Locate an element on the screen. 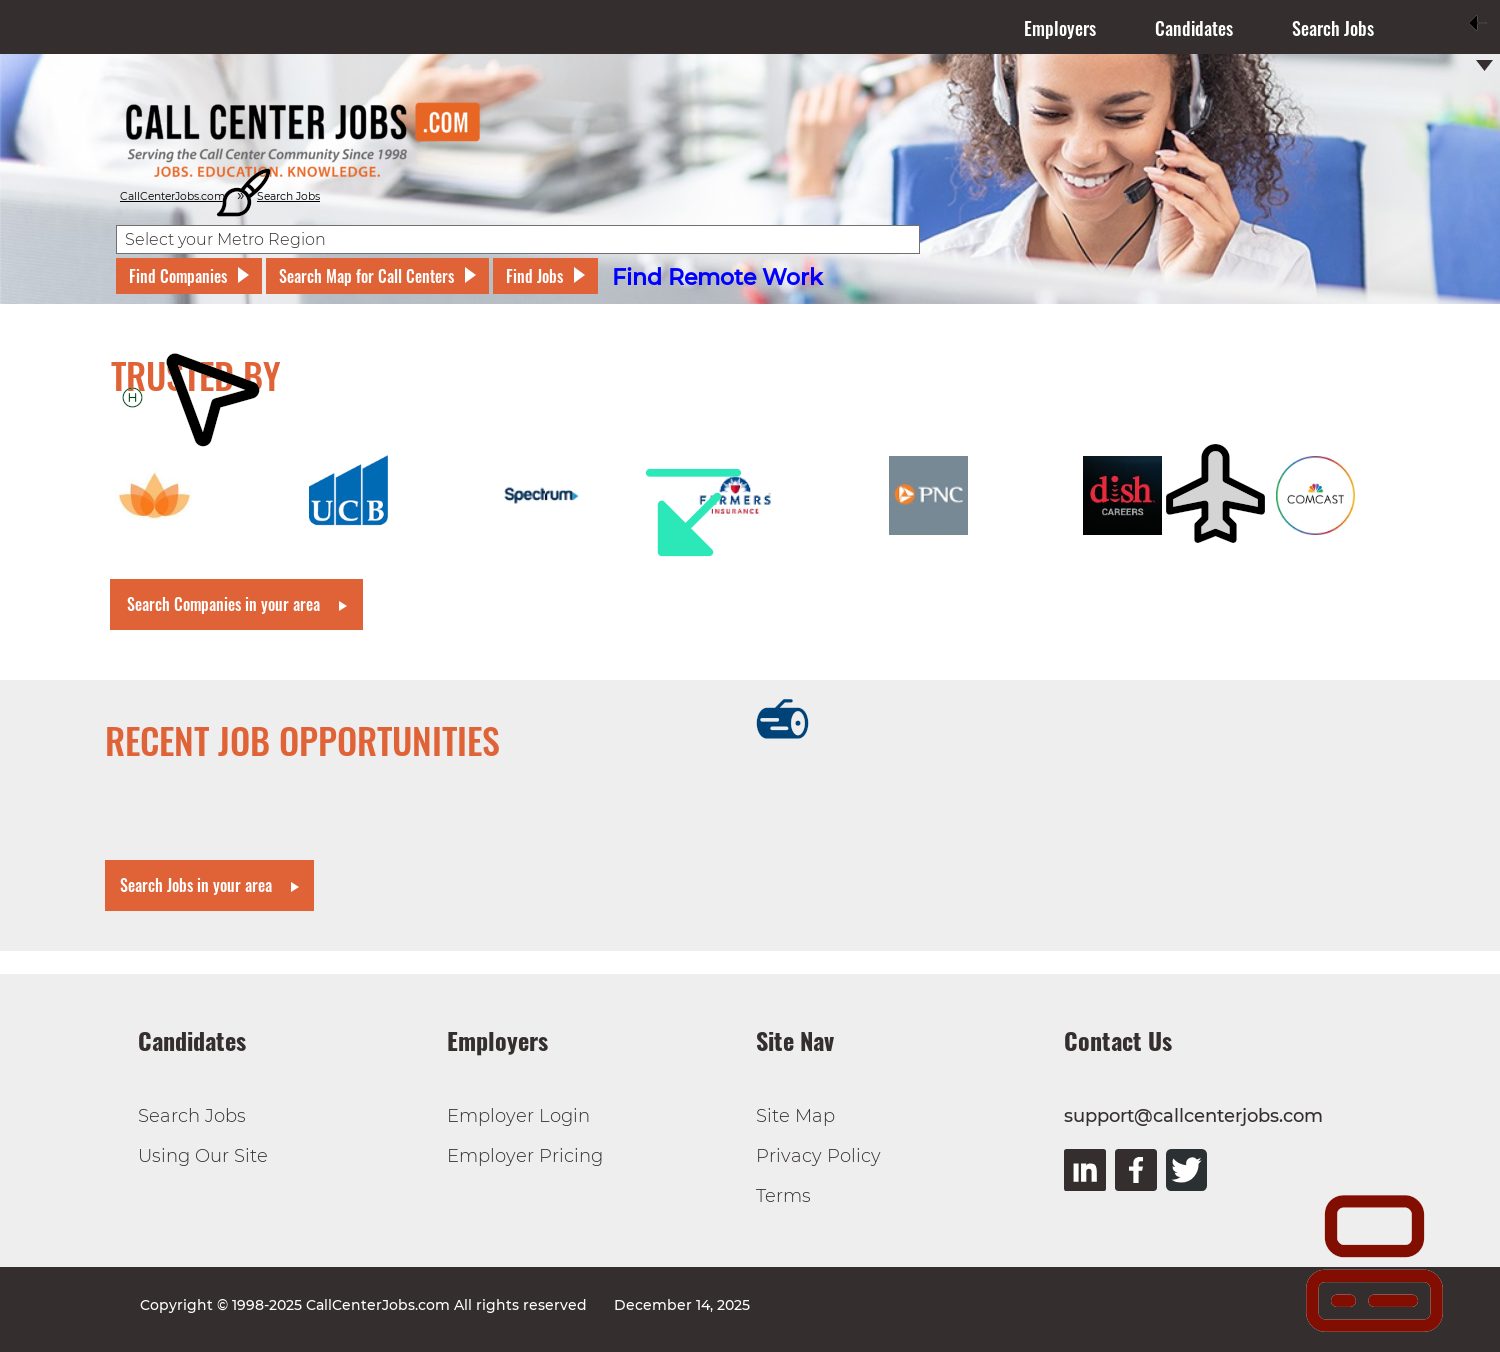 The width and height of the screenshot is (1500, 1352). indicates a hospital or helipad location is located at coordinates (132, 397).